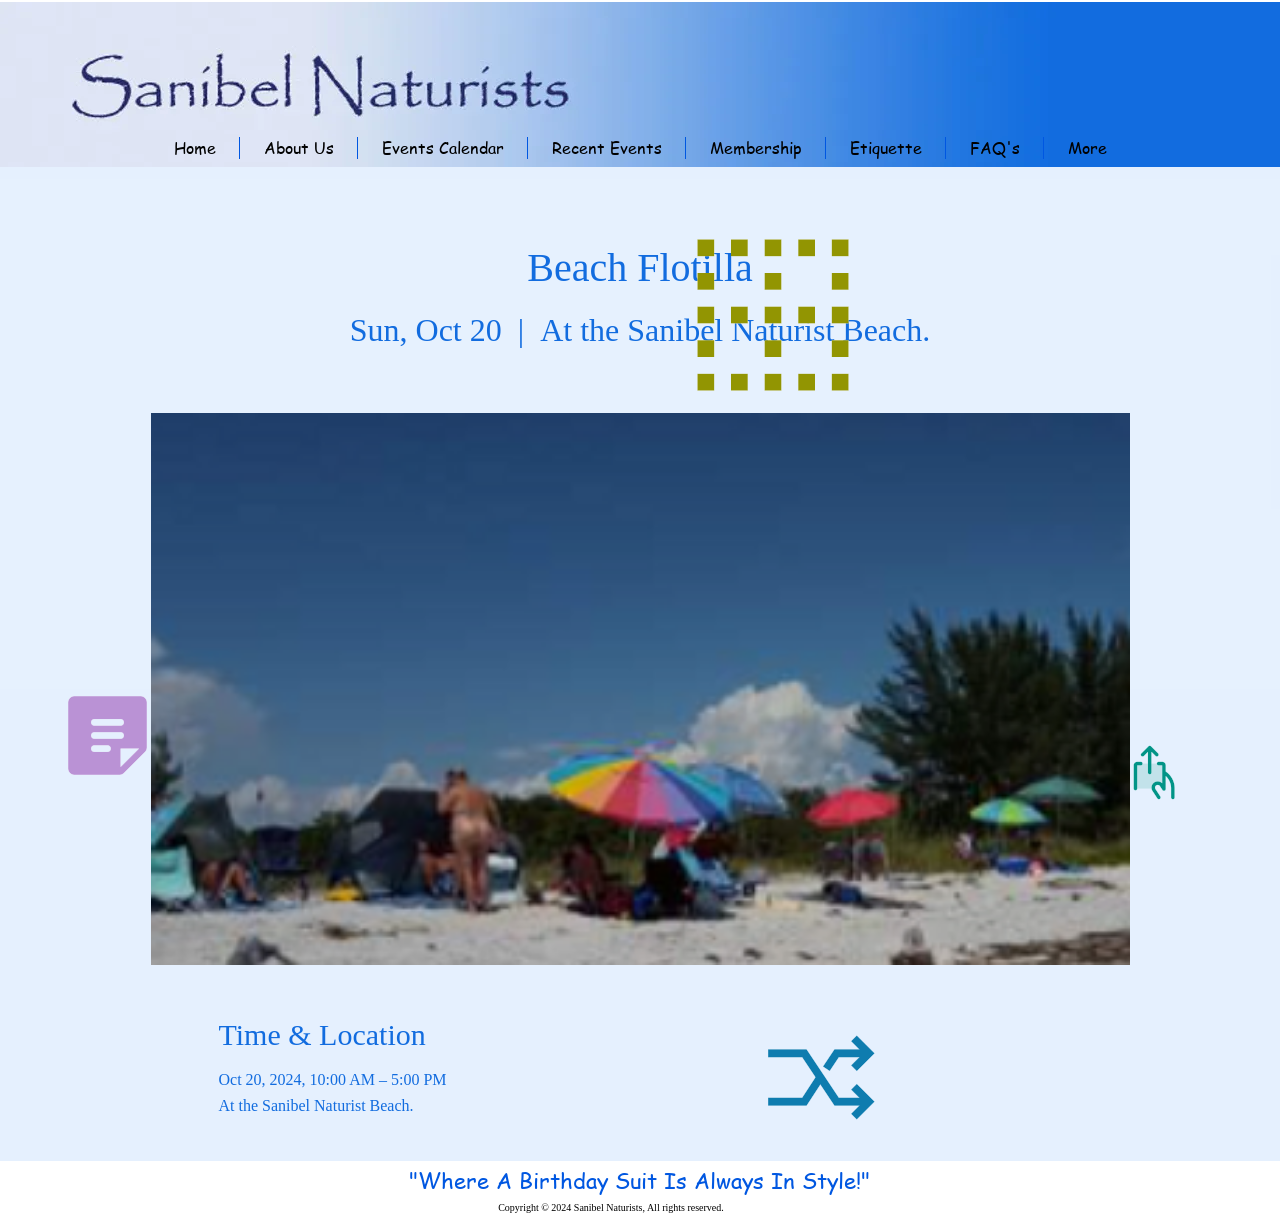  Describe the element at coordinates (107, 735) in the screenshot. I see `create a new note` at that location.